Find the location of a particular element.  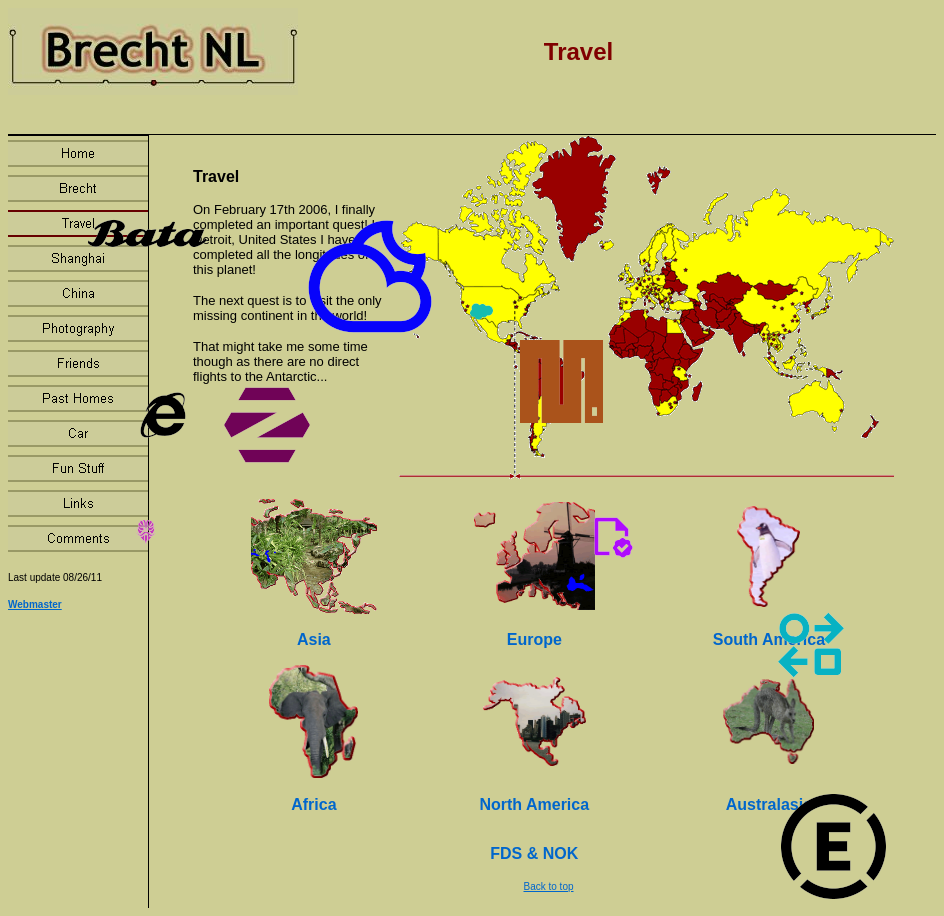

view verified contract document is located at coordinates (611, 536).